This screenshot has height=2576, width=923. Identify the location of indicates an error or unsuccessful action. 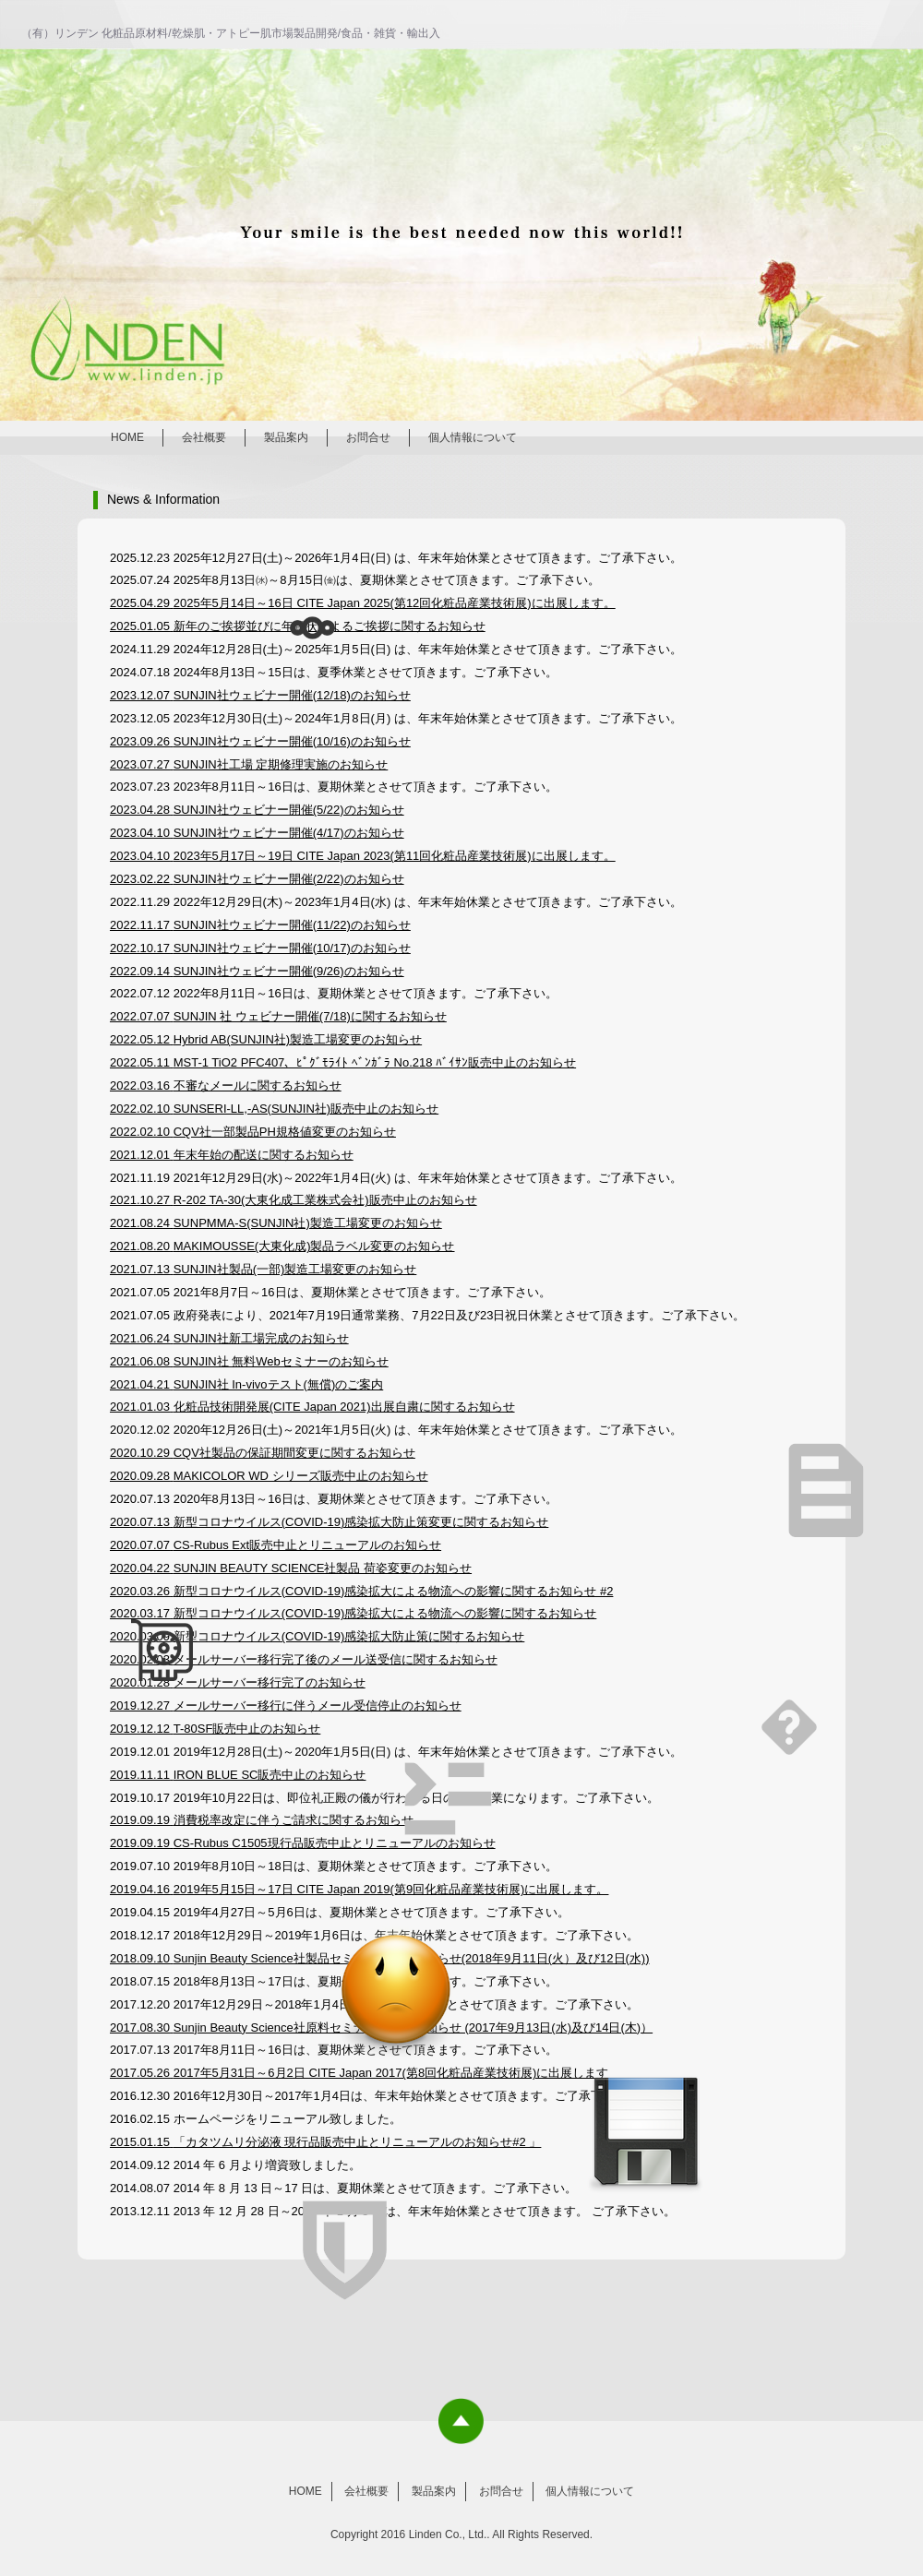
(396, 1994).